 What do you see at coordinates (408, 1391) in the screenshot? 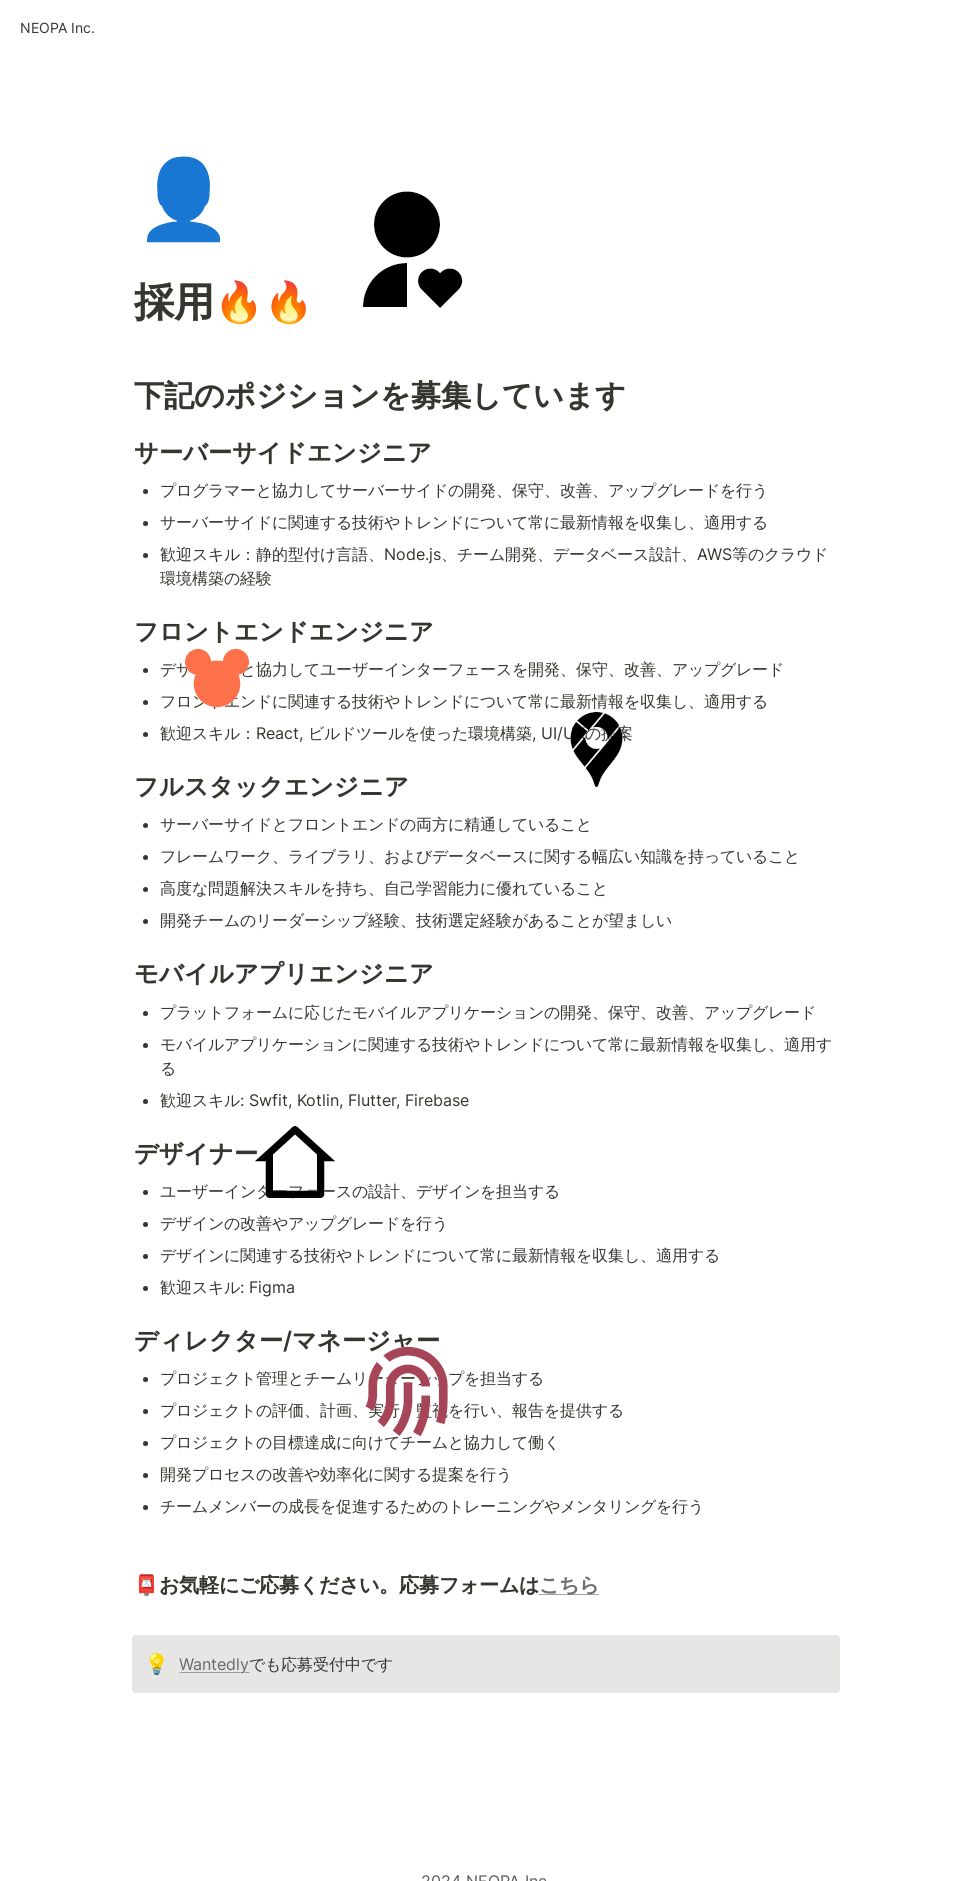
I see `authenticate using fingerprint recognition` at bounding box center [408, 1391].